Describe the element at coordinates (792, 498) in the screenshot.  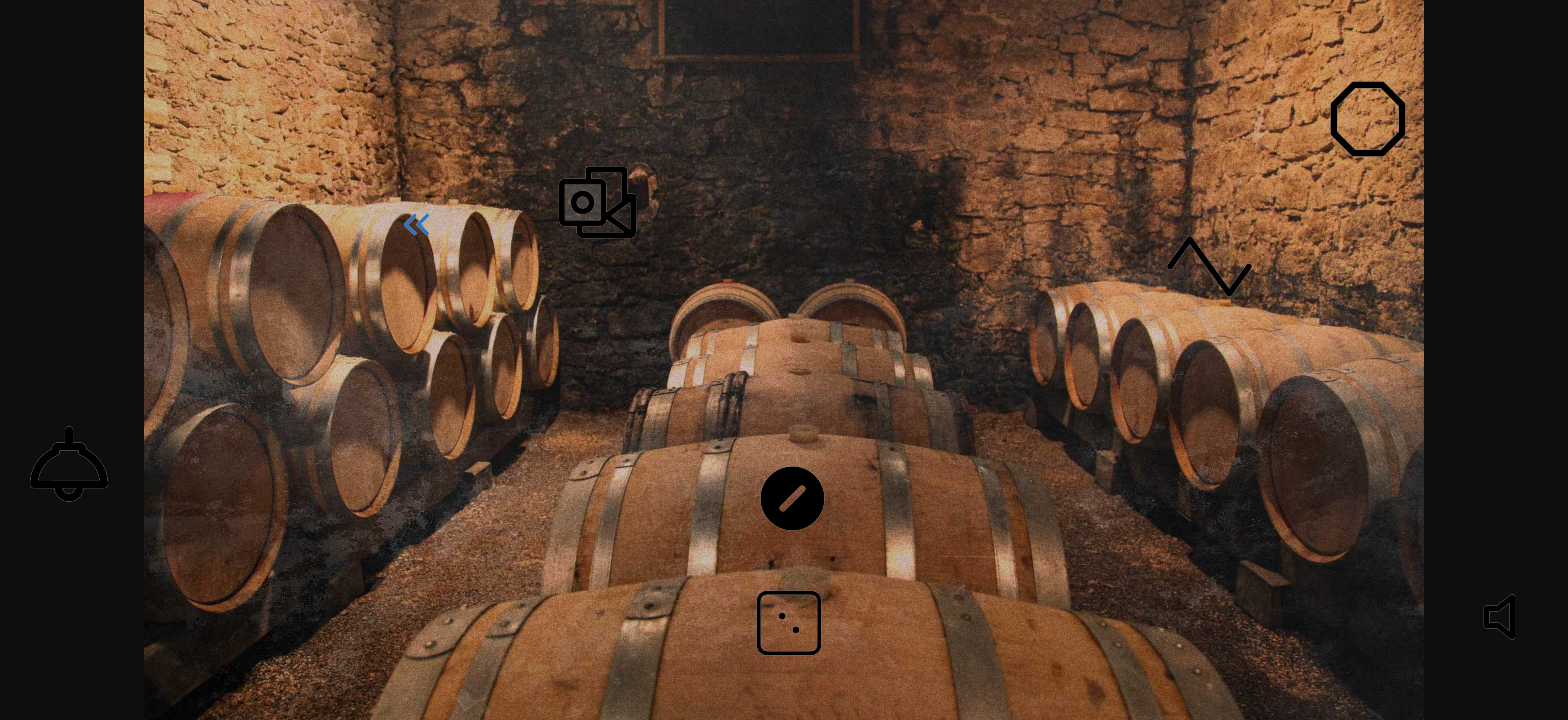
I see `indicates a blocked or prohibited action` at that location.